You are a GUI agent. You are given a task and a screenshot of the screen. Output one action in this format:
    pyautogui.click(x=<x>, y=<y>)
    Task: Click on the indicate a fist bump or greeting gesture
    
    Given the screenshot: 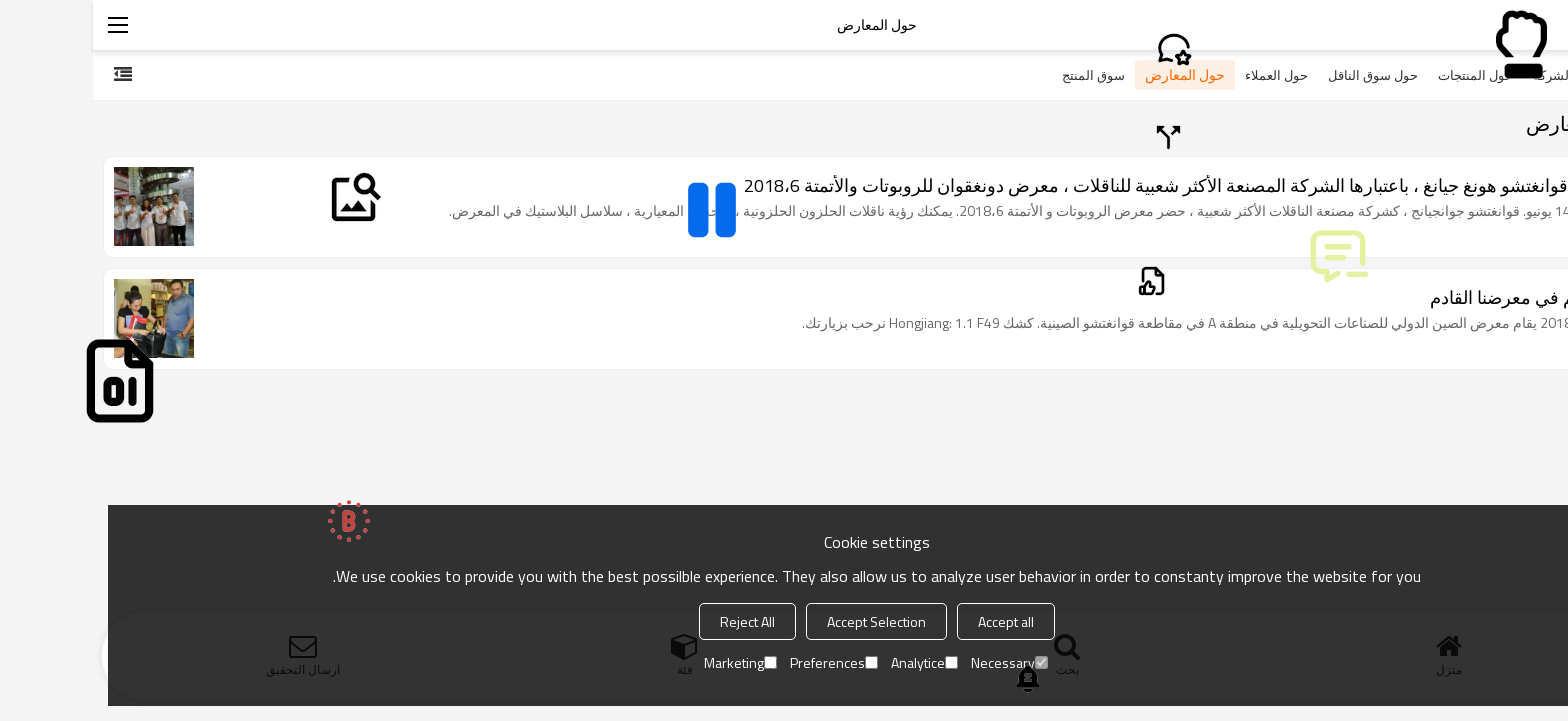 What is the action you would take?
    pyautogui.click(x=1521, y=44)
    